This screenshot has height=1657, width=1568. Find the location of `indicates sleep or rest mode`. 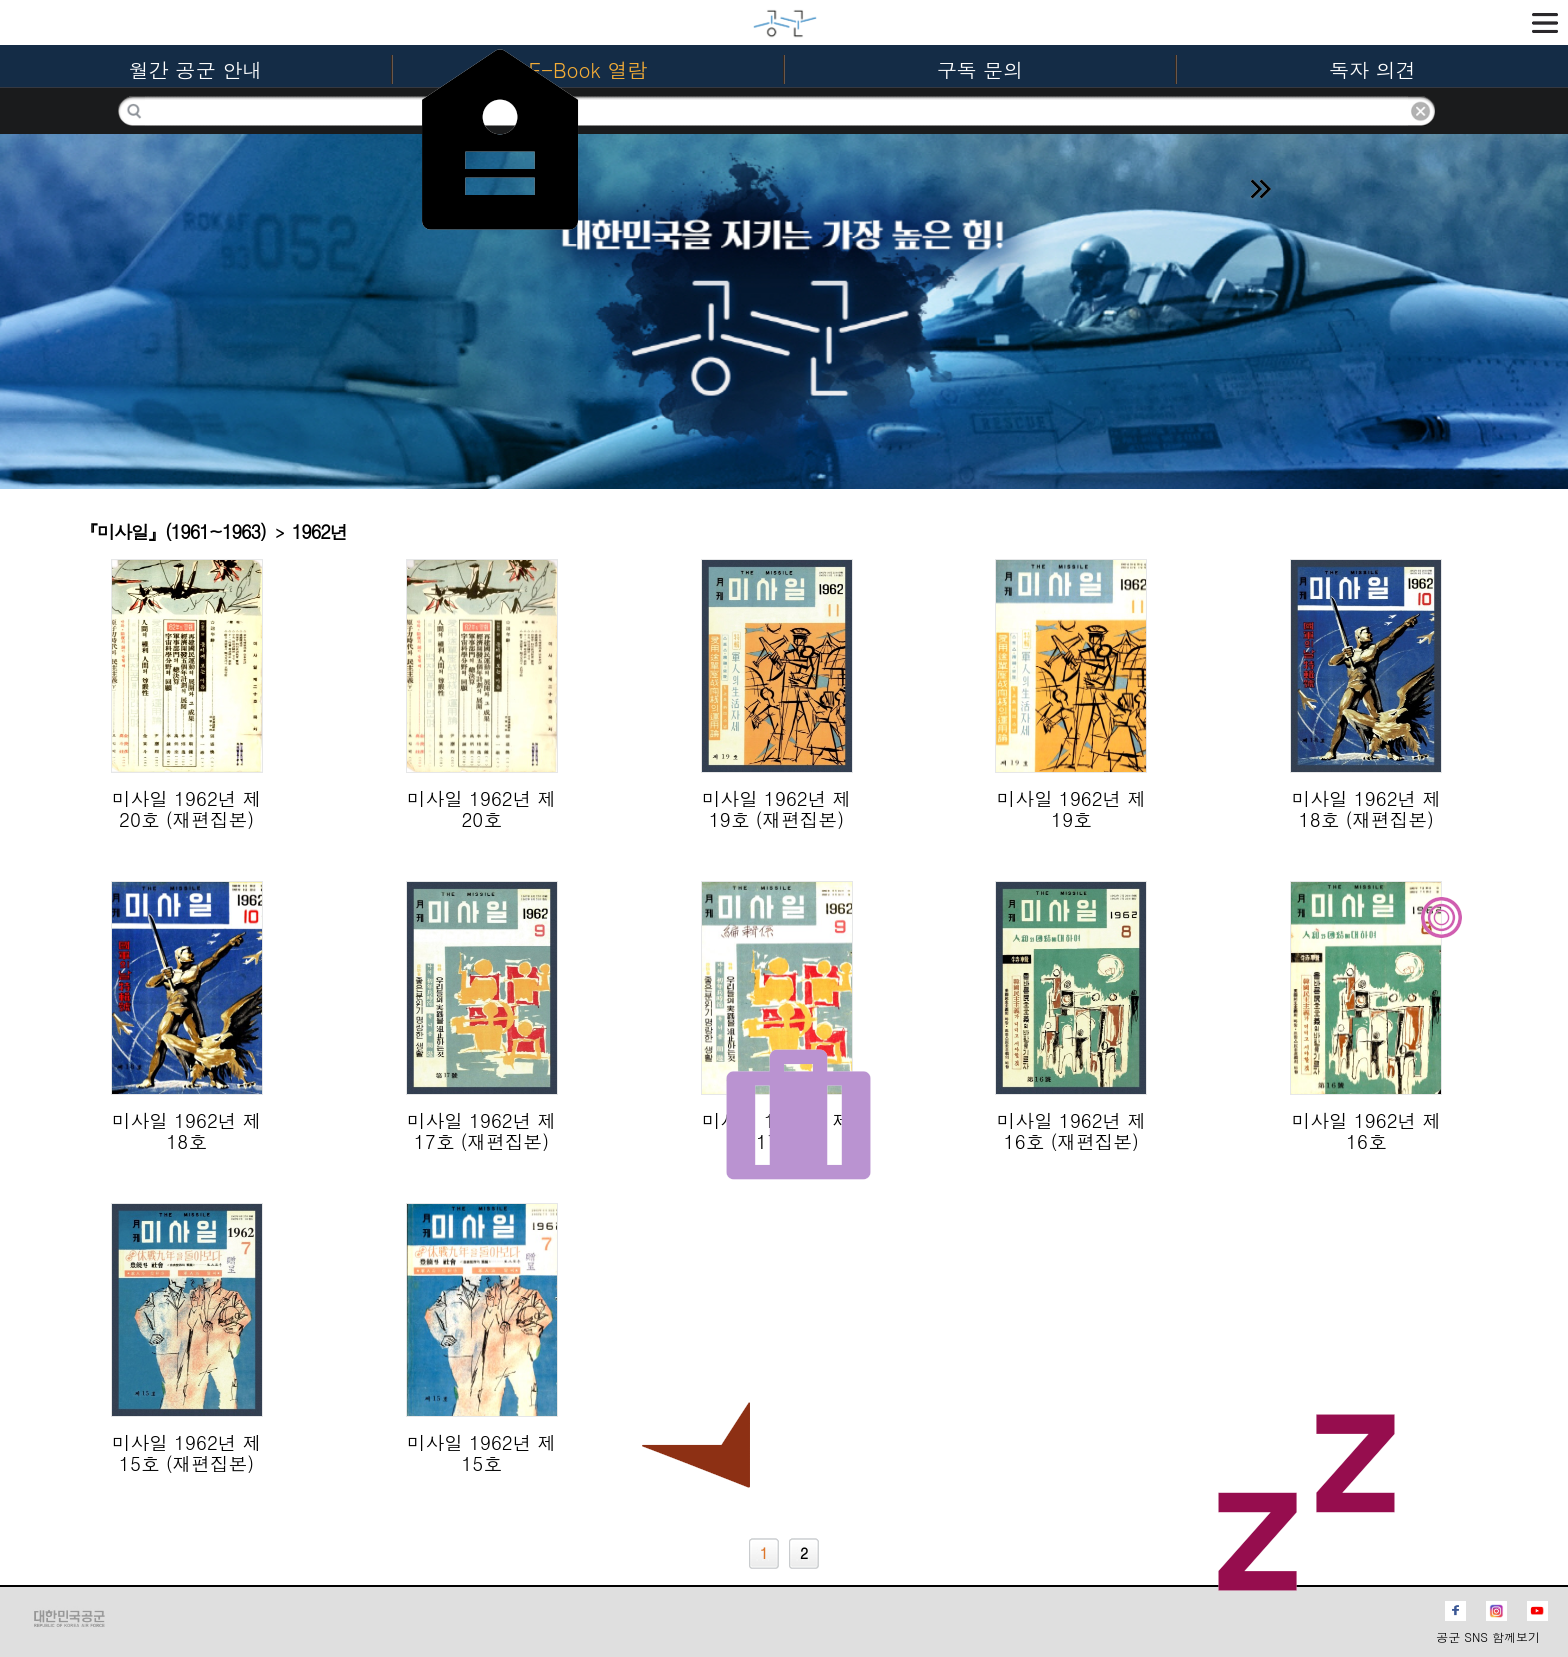

indicates sleep or rest mode is located at coordinates (1306, 1502).